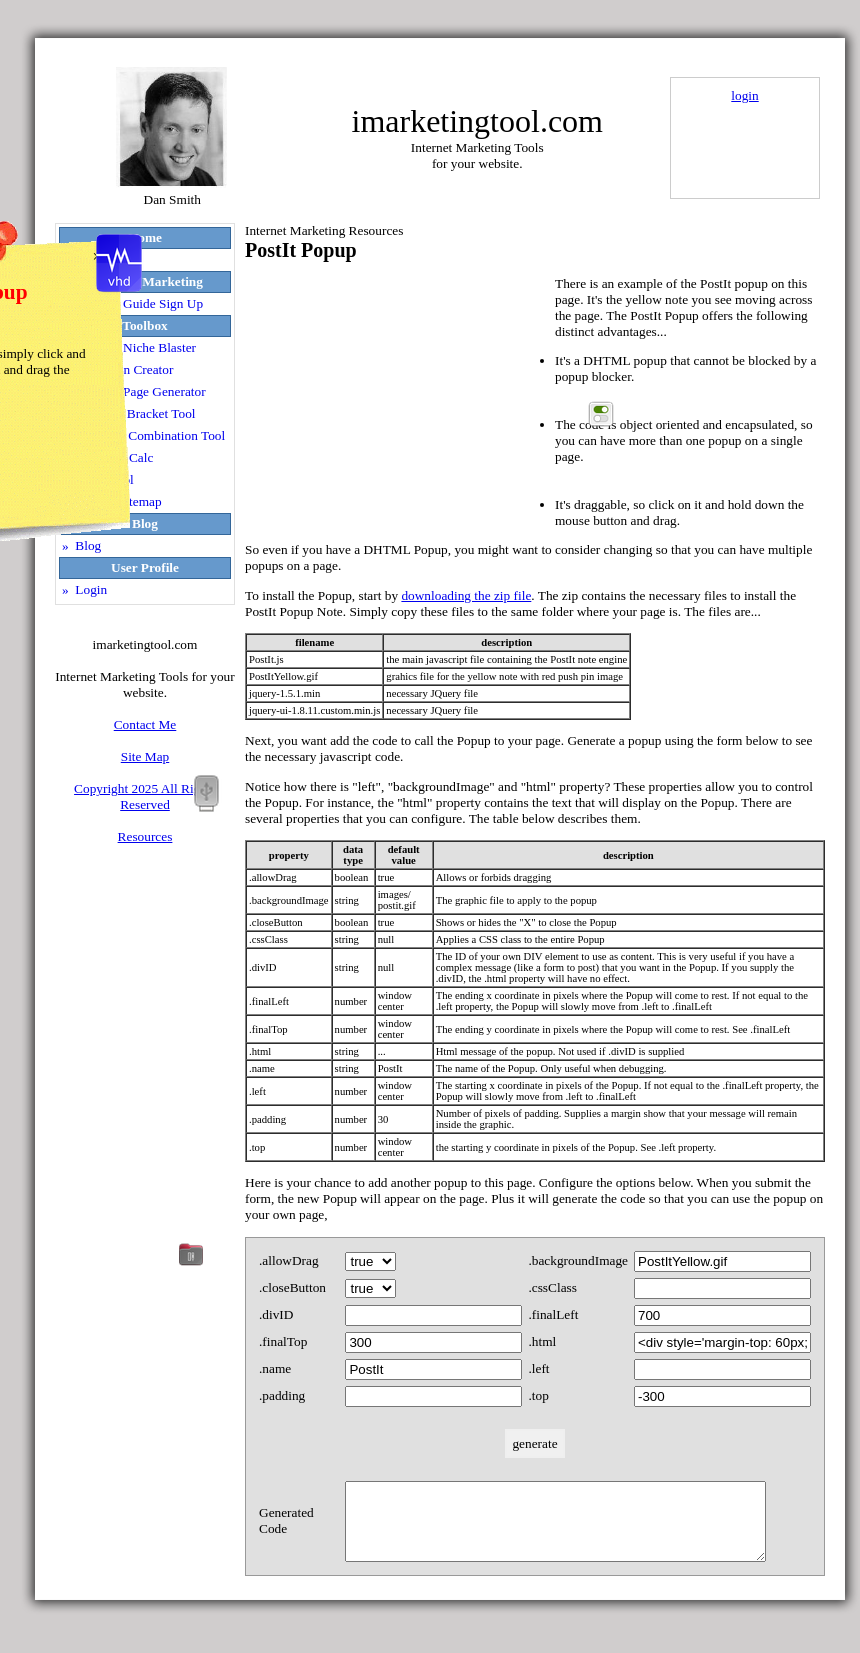 The image size is (860, 1653). What do you see at coordinates (601, 414) in the screenshot?
I see `open system tweaks or settings customization` at bounding box center [601, 414].